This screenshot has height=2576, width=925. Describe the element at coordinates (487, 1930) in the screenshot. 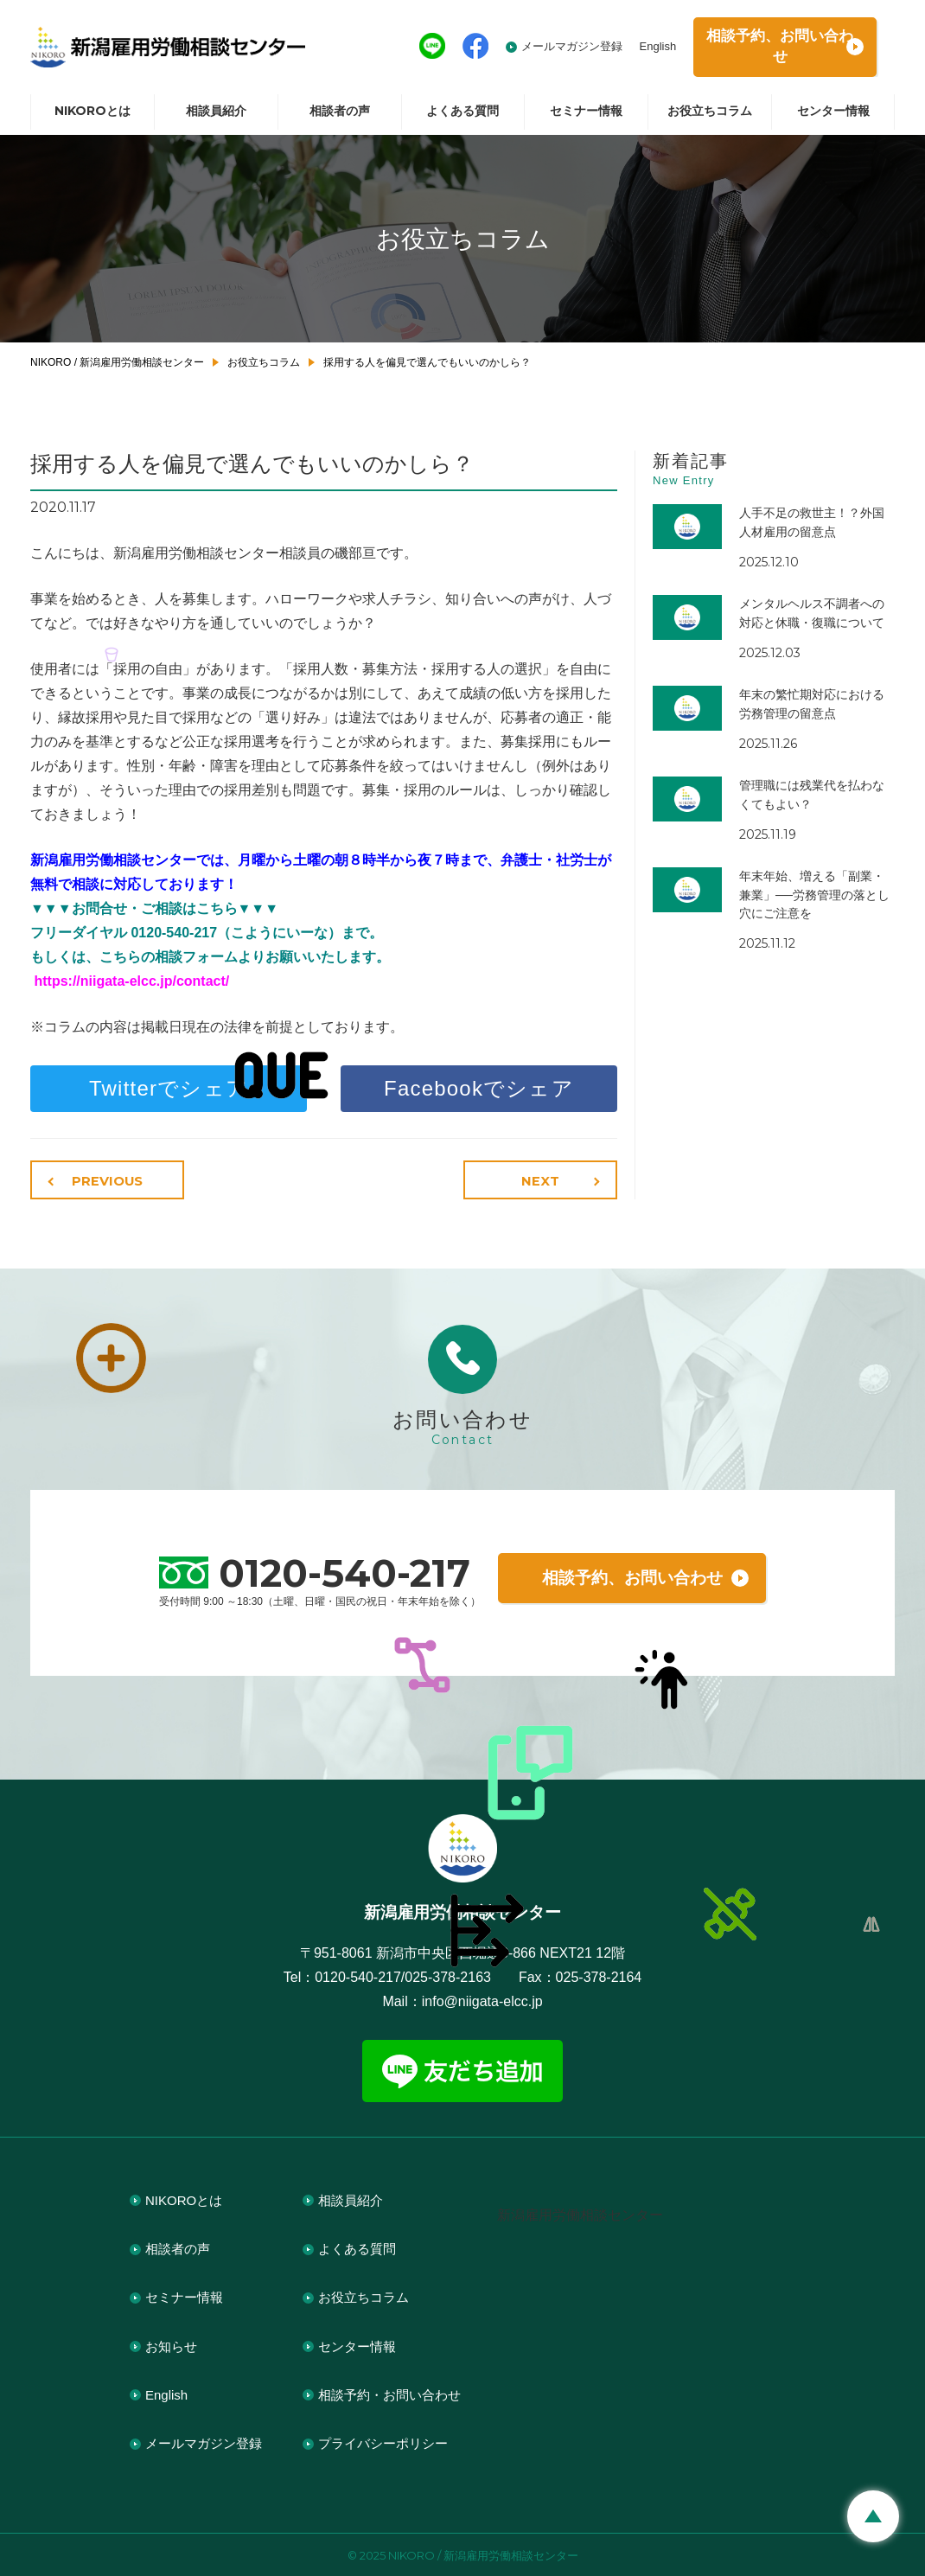

I see `view data flow or process direction` at that location.